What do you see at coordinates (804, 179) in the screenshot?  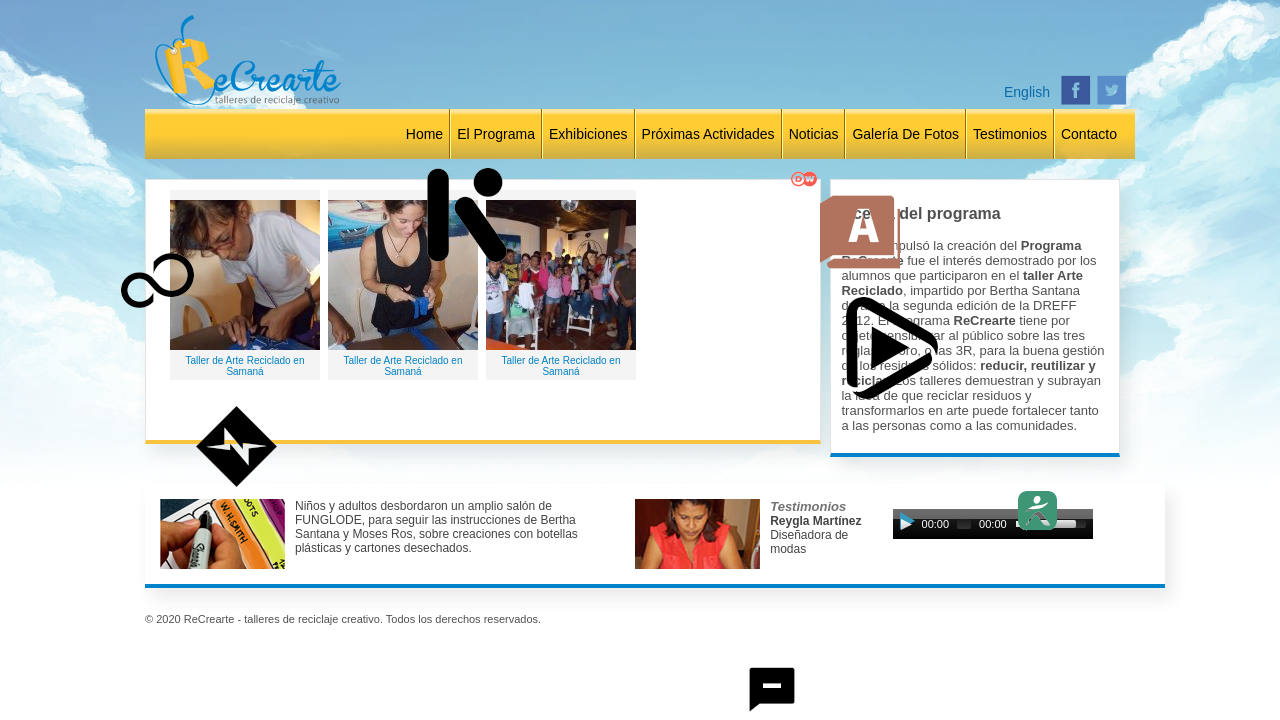 I see `open the Deutsche Welle news app` at bounding box center [804, 179].